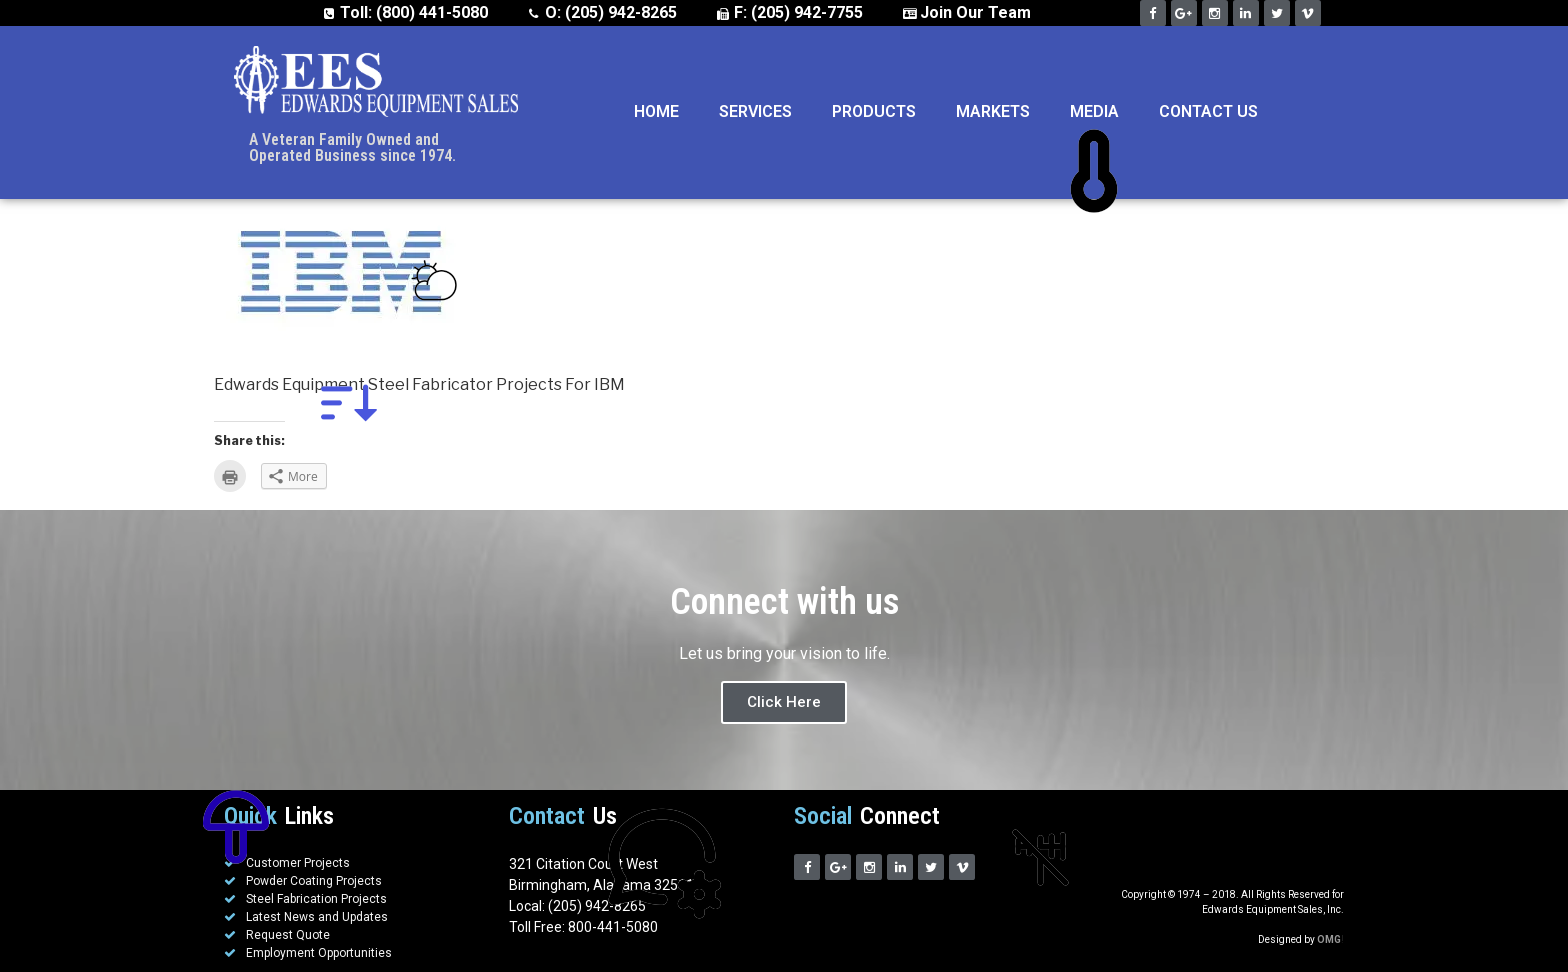 Image resolution: width=1568 pixels, height=972 pixels. I want to click on indicates no signal or connection unavailable, so click(1040, 857).